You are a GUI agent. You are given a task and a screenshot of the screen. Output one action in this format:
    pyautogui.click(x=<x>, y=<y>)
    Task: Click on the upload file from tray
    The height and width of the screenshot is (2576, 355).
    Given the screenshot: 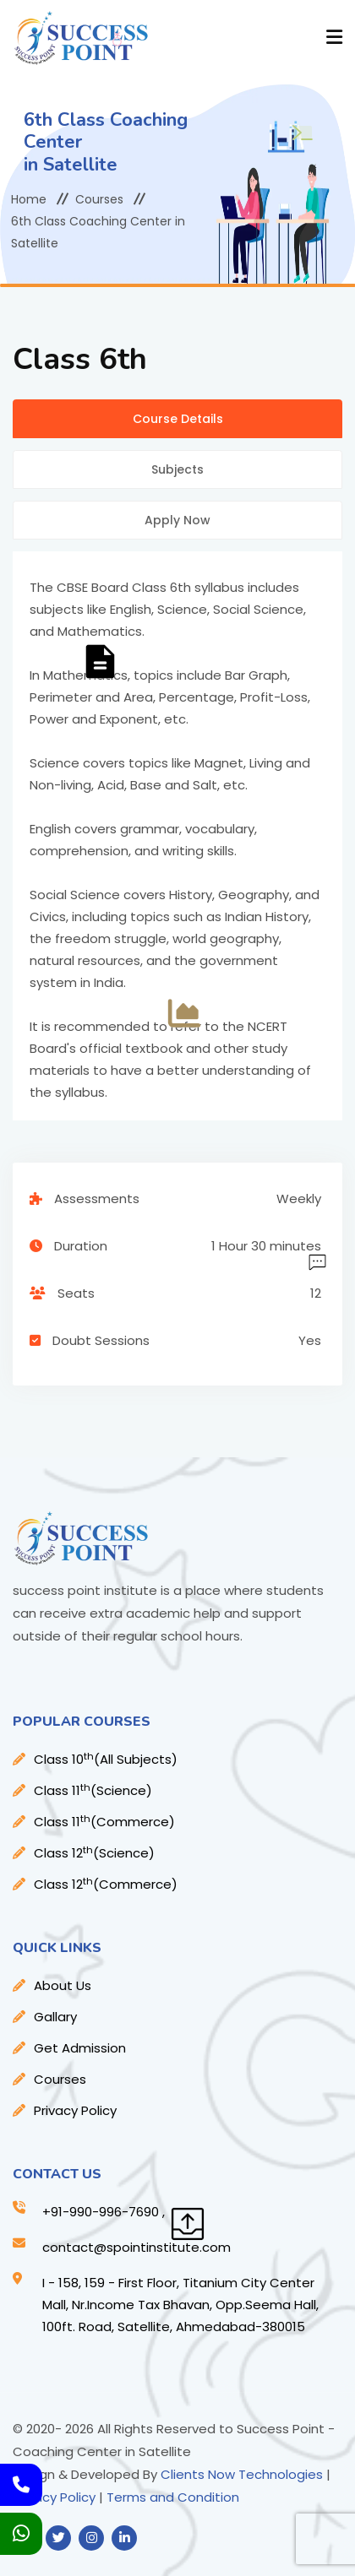 What is the action you would take?
    pyautogui.click(x=188, y=2224)
    